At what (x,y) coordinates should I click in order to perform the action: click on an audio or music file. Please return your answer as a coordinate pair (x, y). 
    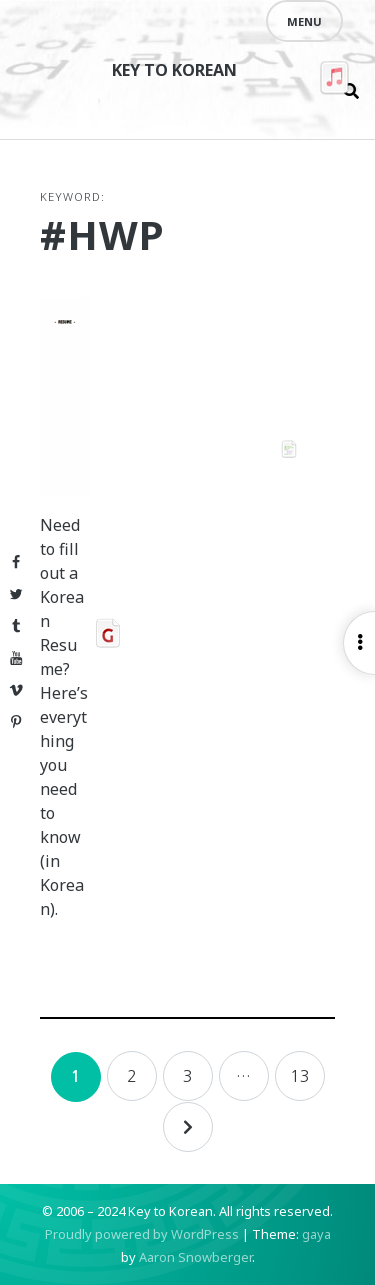
    Looking at the image, I should click on (334, 77).